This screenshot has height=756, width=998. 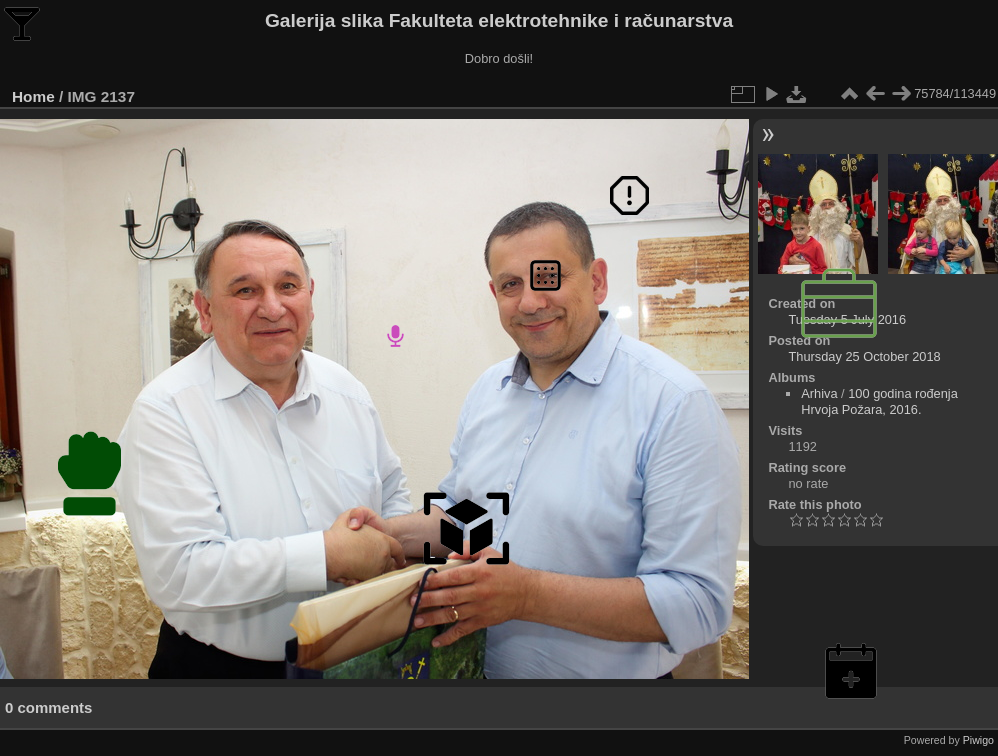 I want to click on scan or capture a 3D object, so click(x=466, y=528).